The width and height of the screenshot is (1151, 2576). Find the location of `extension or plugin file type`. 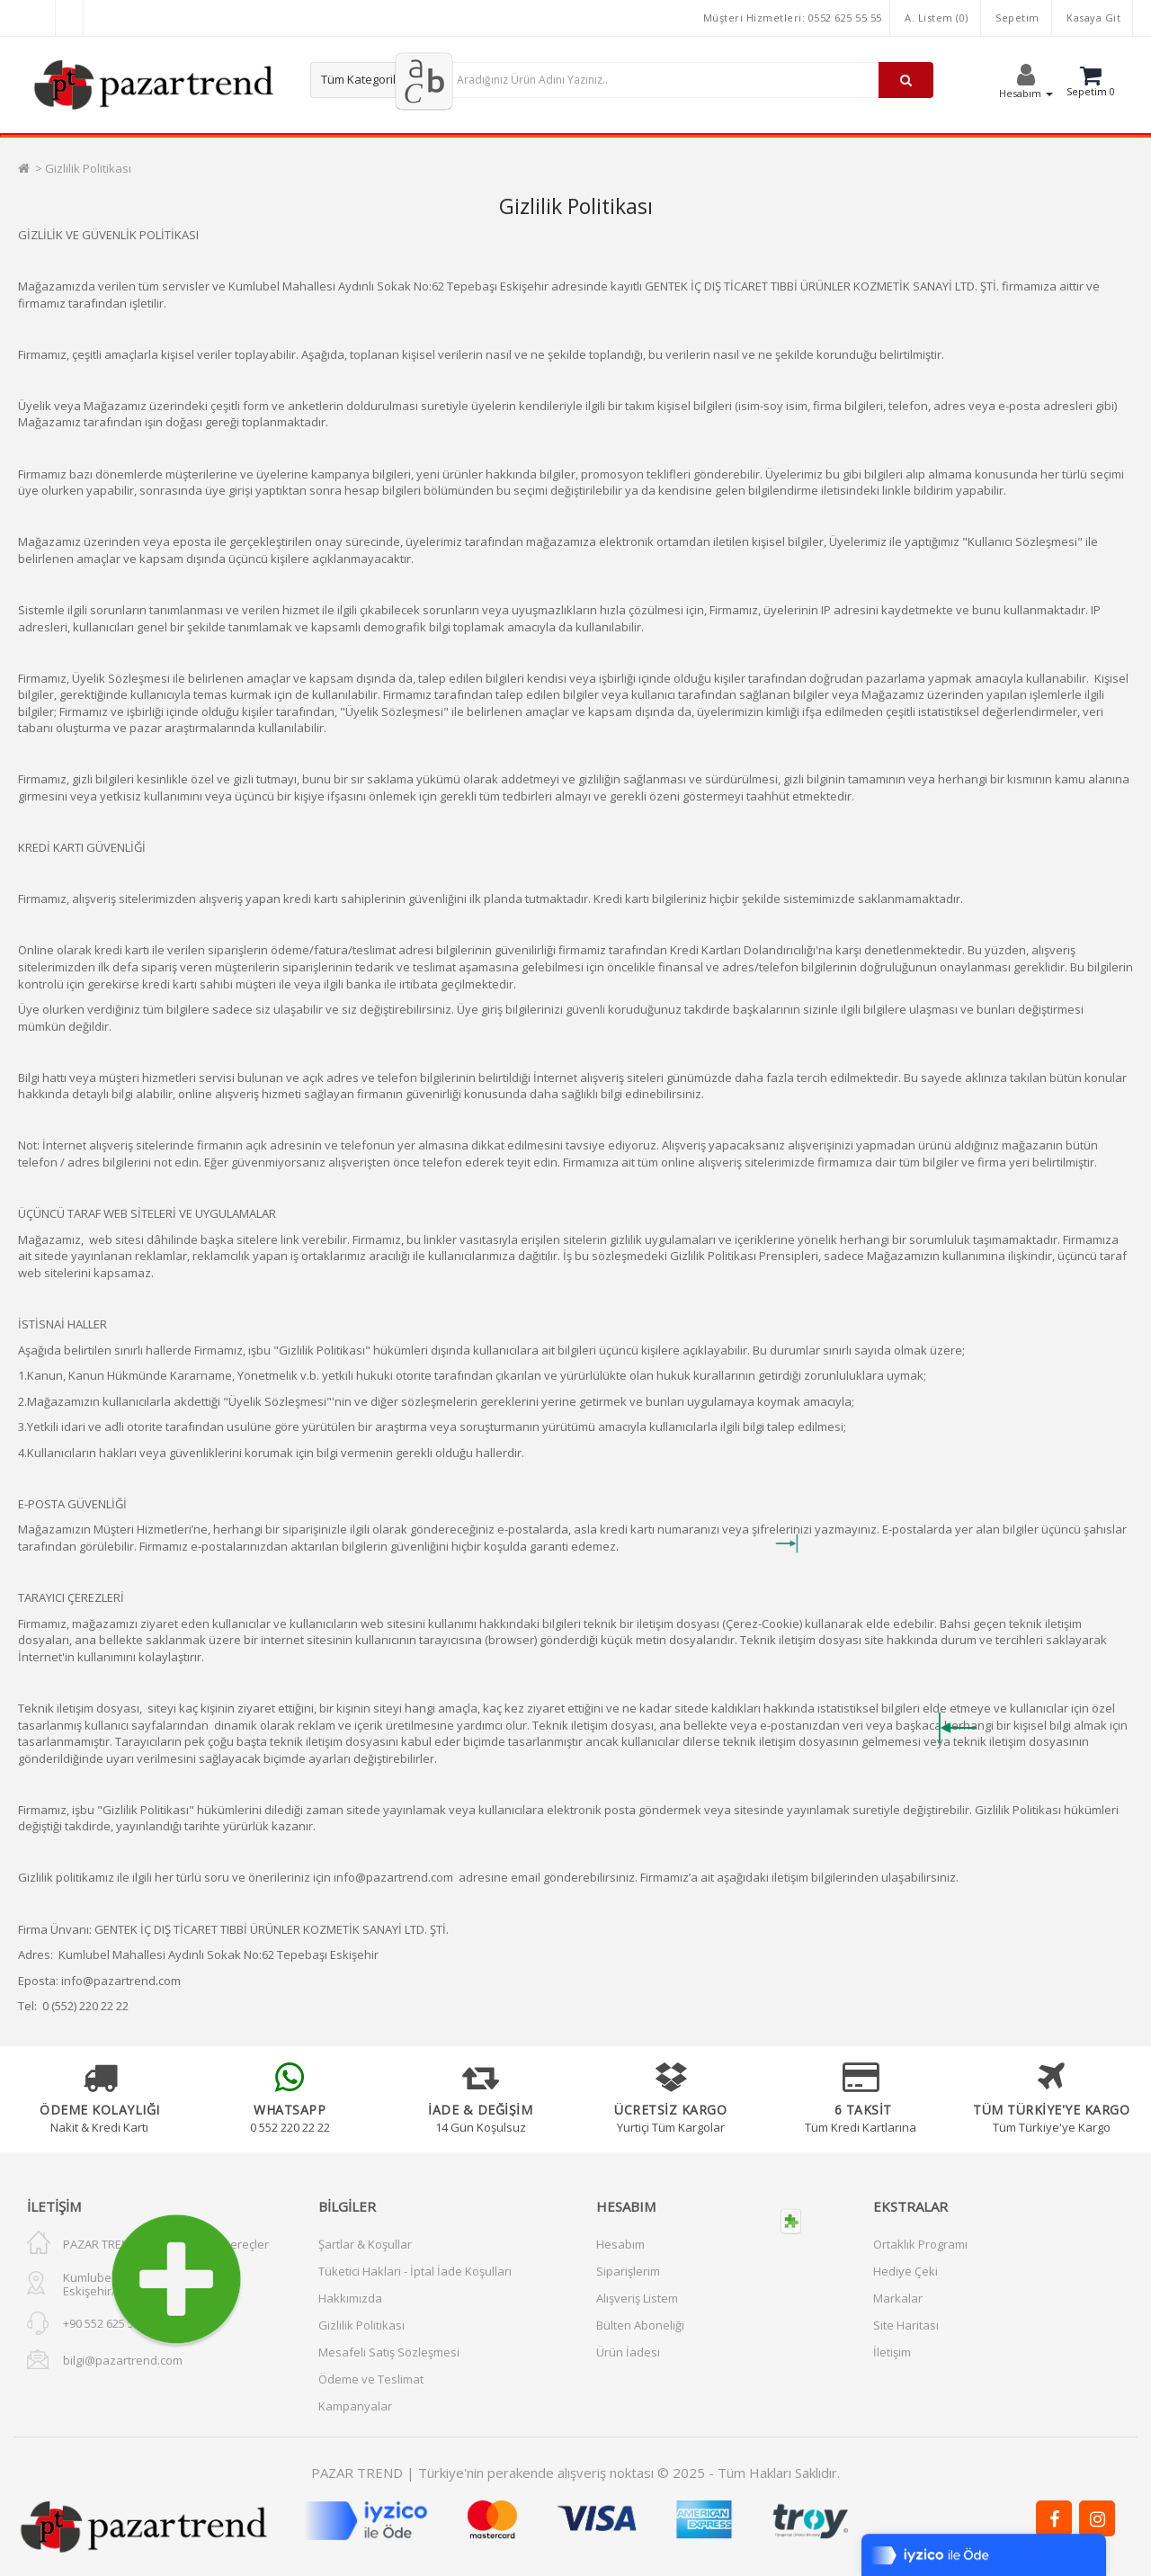

extension or plugin file type is located at coordinates (790, 2221).